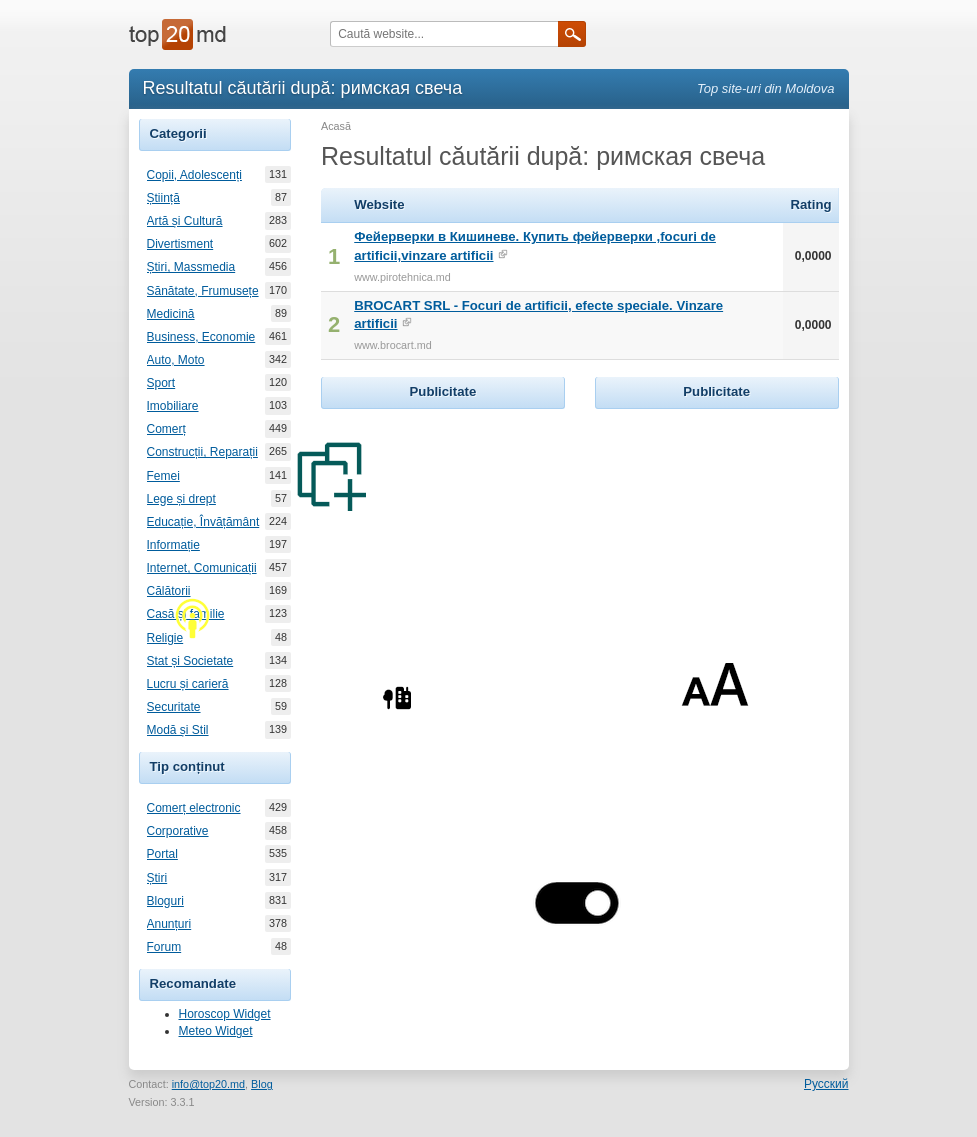 Image resolution: width=977 pixels, height=1137 pixels. I want to click on adjust text size settings, so click(715, 682).